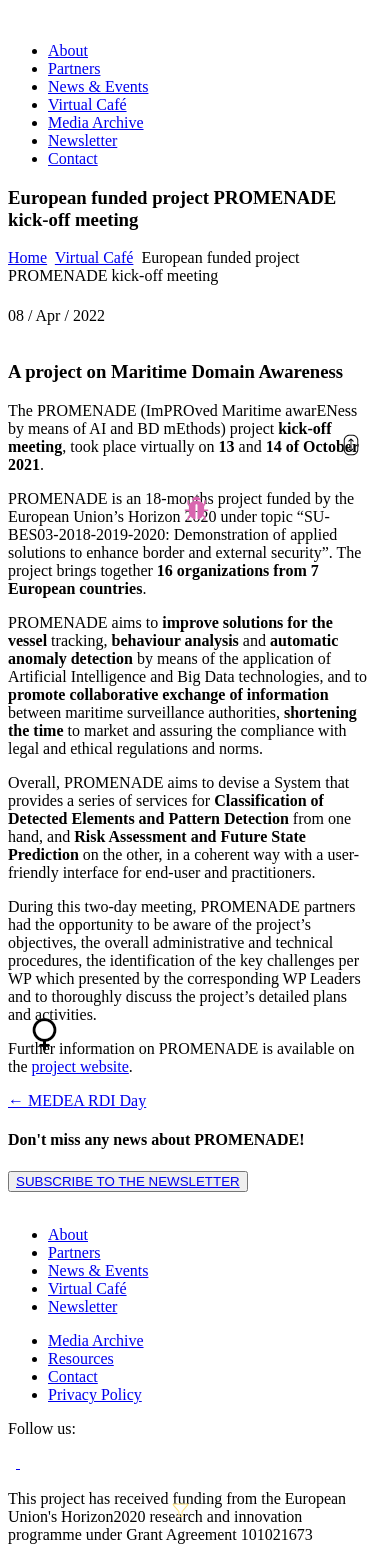 The height and width of the screenshot is (1552, 375). What do you see at coordinates (196, 508) in the screenshot?
I see `report a bug or issue` at bounding box center [196, 508].